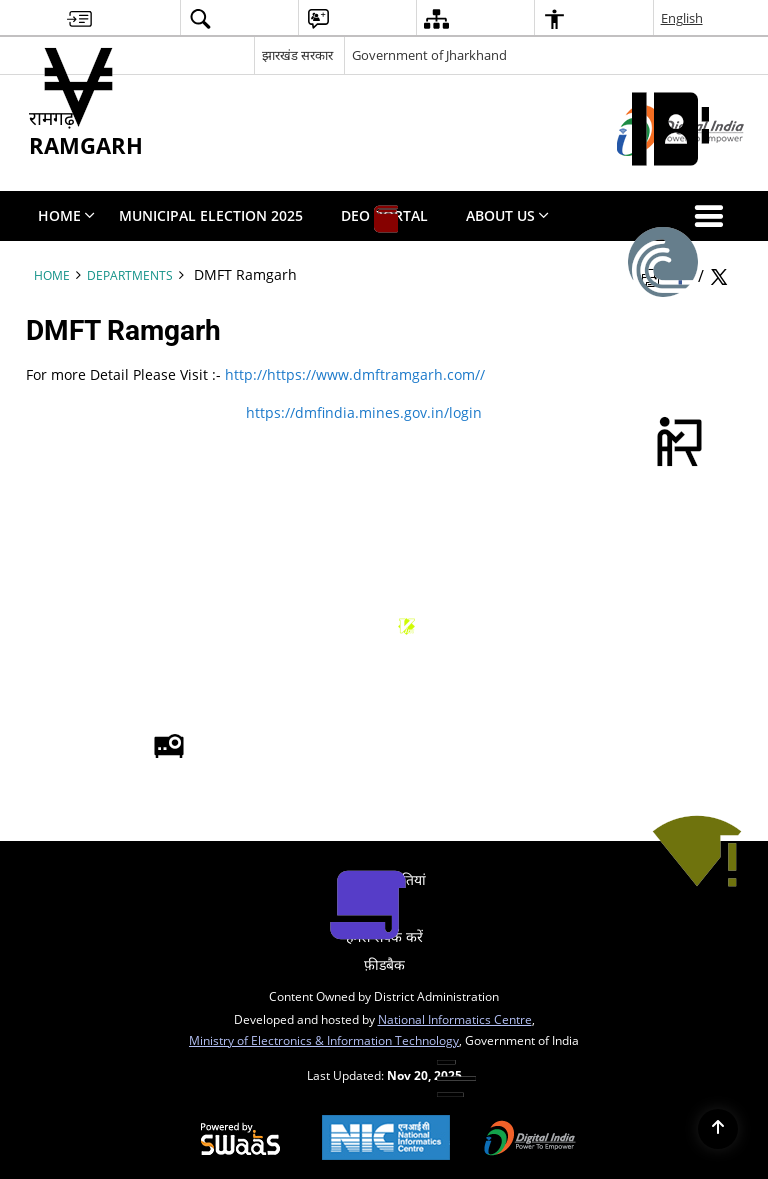 The height and width of the screenshot is (1179, 768). I want to click on view horizontal bar chart data, so click(455, 1078).